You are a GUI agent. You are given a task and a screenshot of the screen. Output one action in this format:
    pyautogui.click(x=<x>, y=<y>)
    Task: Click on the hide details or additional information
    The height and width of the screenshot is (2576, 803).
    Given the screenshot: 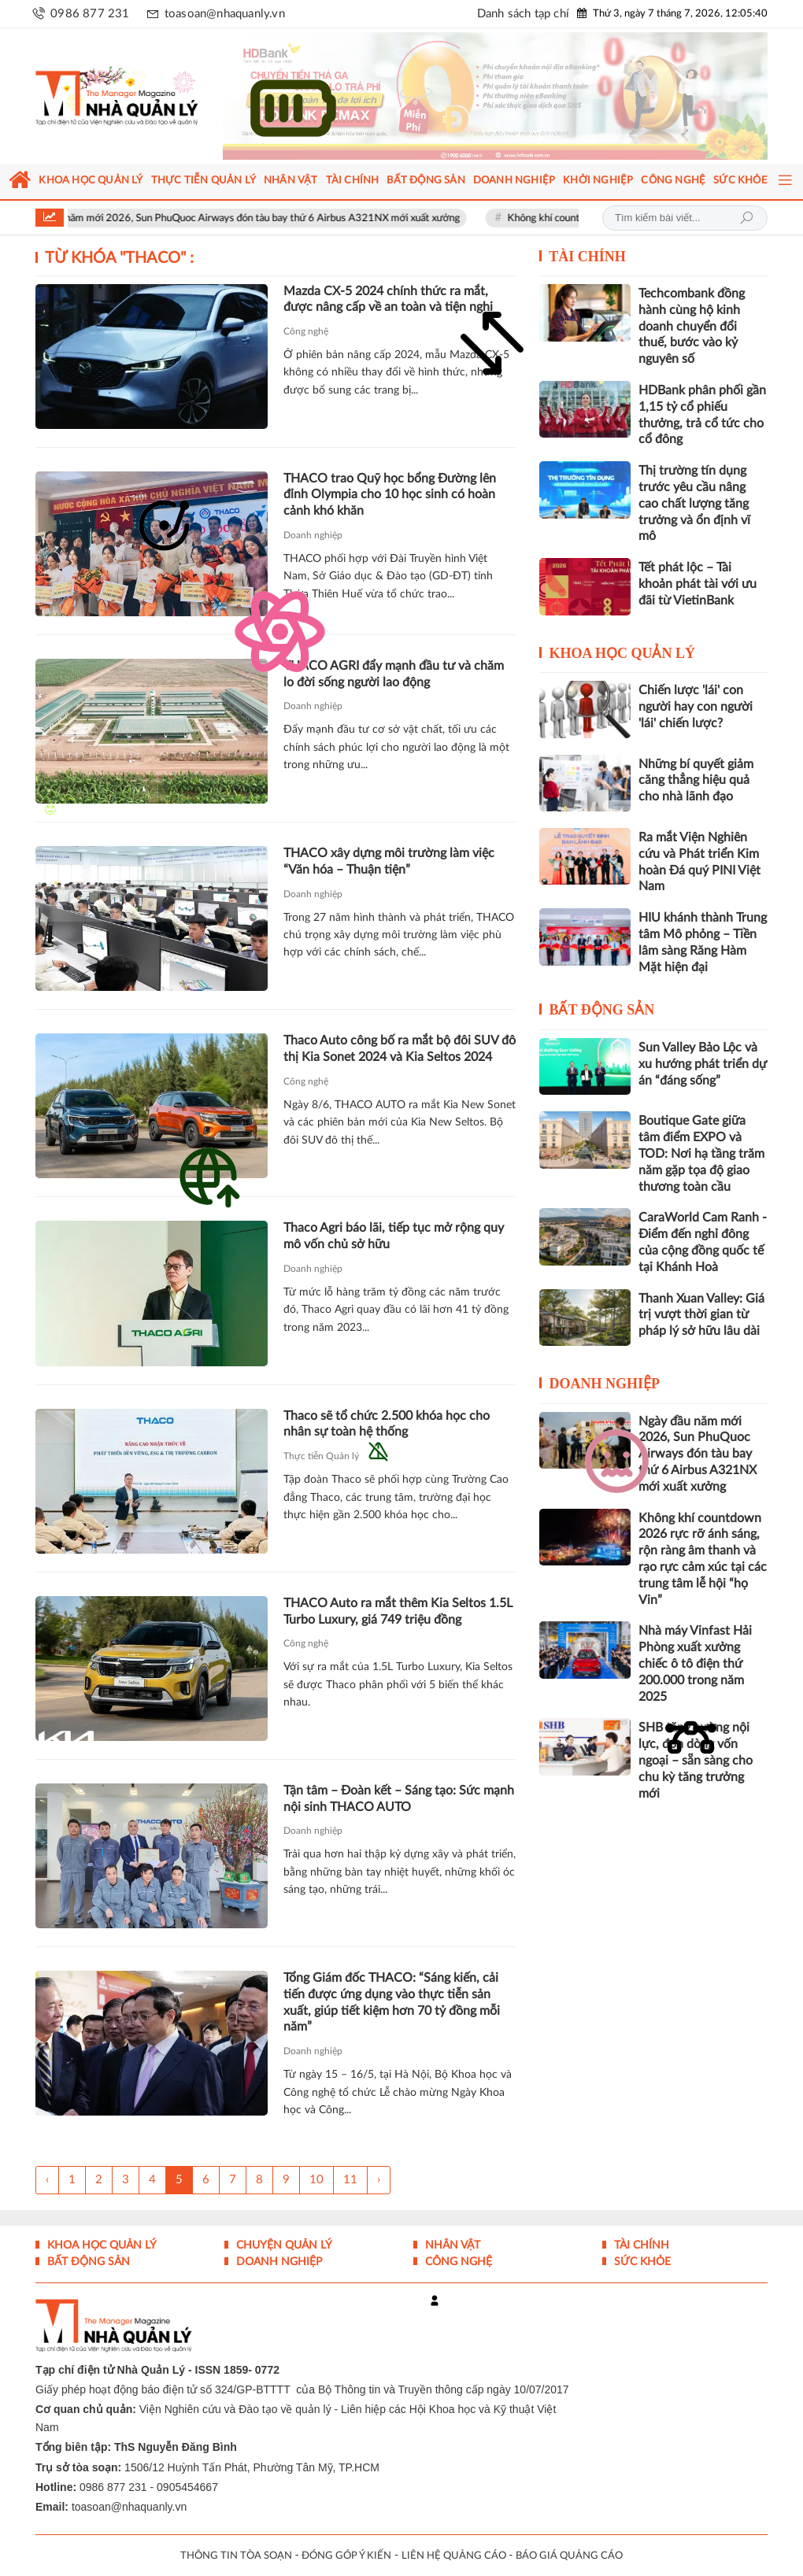 What is the action you would take?
    pyautogui.click(x=378, y=1451)
    